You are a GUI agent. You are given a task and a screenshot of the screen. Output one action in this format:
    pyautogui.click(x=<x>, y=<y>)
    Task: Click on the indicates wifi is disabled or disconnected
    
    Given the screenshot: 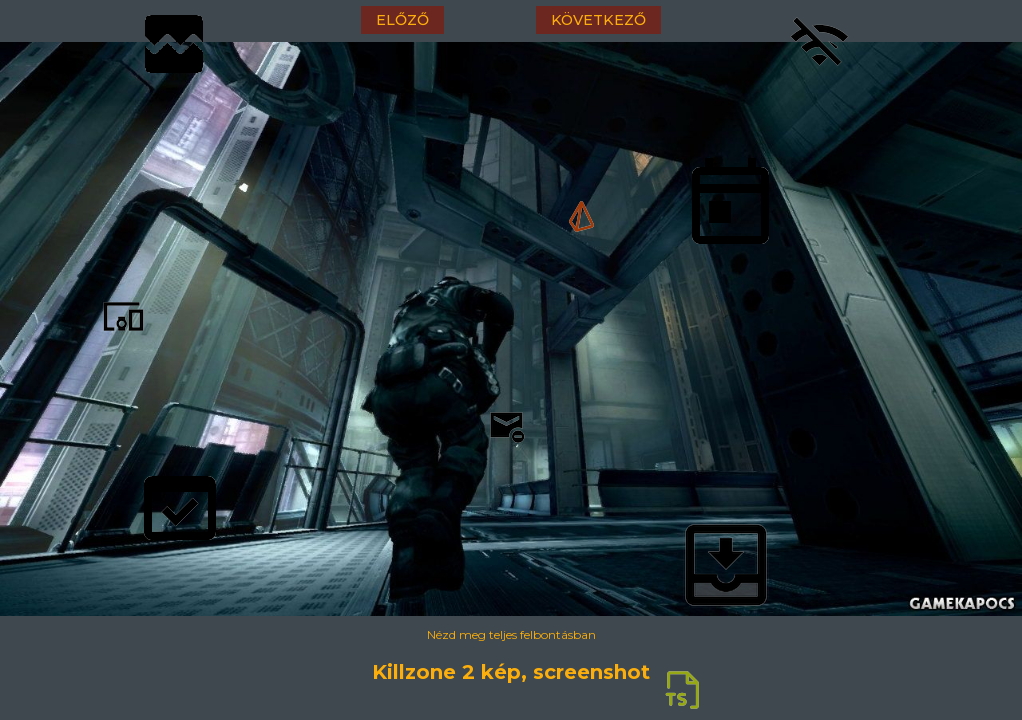 What is the action you would take?
    pyautogui.click(x=819, y=44)
    